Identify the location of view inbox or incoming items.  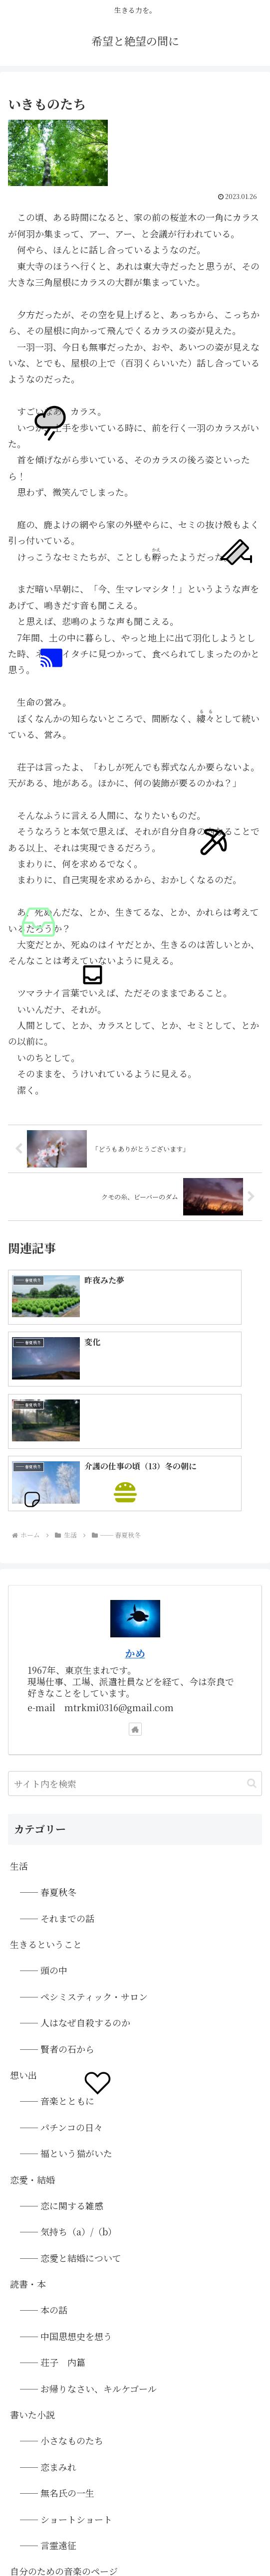
(92, 975).